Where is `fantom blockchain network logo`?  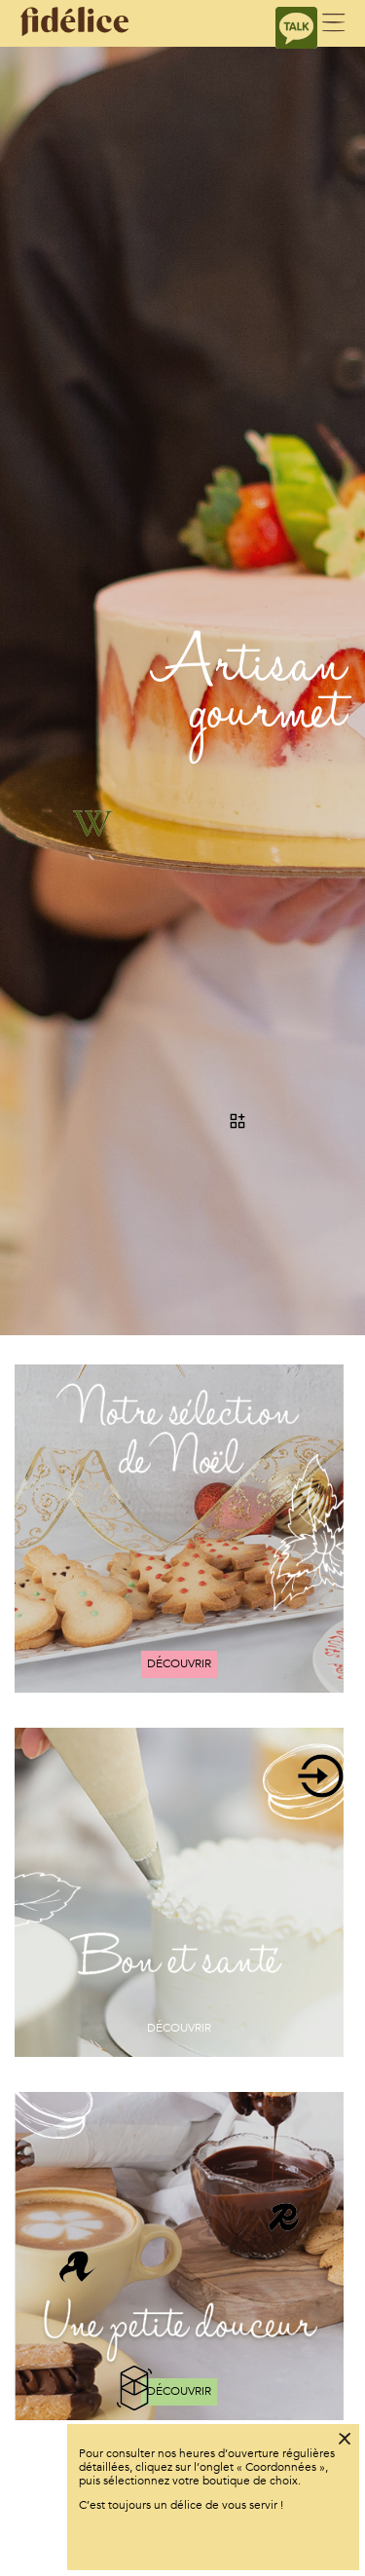 fantom blockchain network logo is located at coordinates (134, 2388).